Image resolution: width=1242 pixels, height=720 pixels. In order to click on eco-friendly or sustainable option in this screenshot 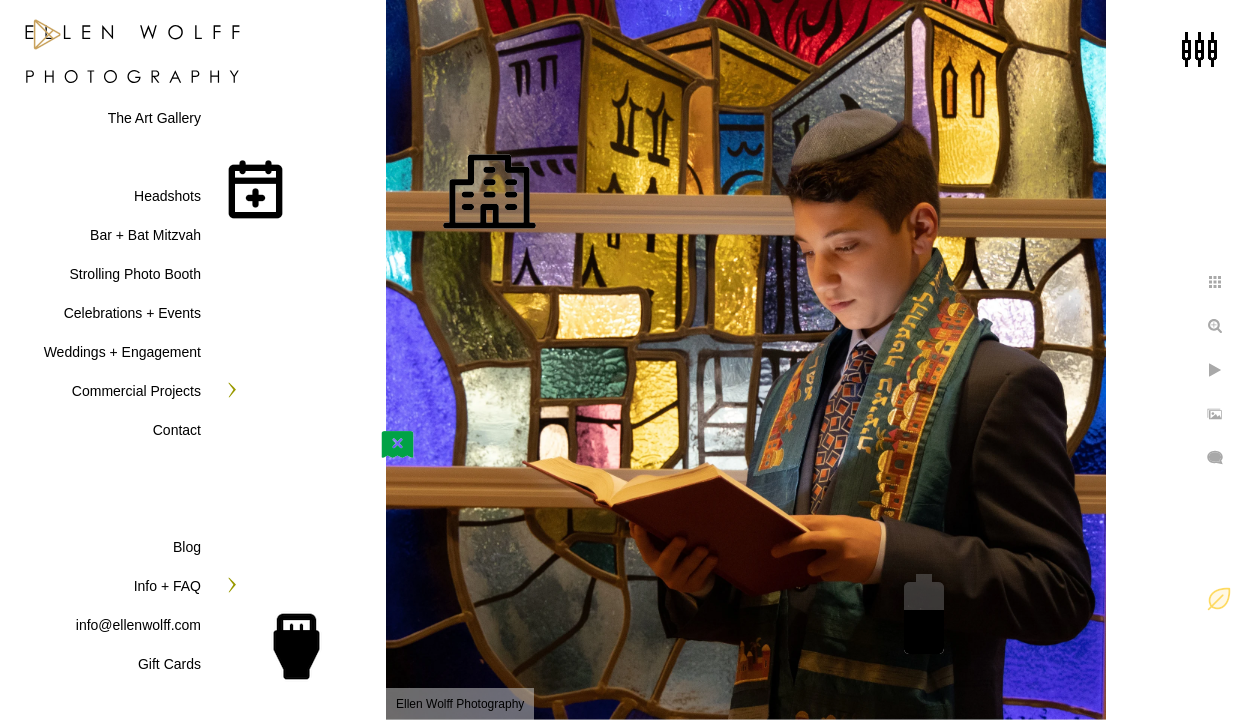, I will do `click(1219, 599)`.